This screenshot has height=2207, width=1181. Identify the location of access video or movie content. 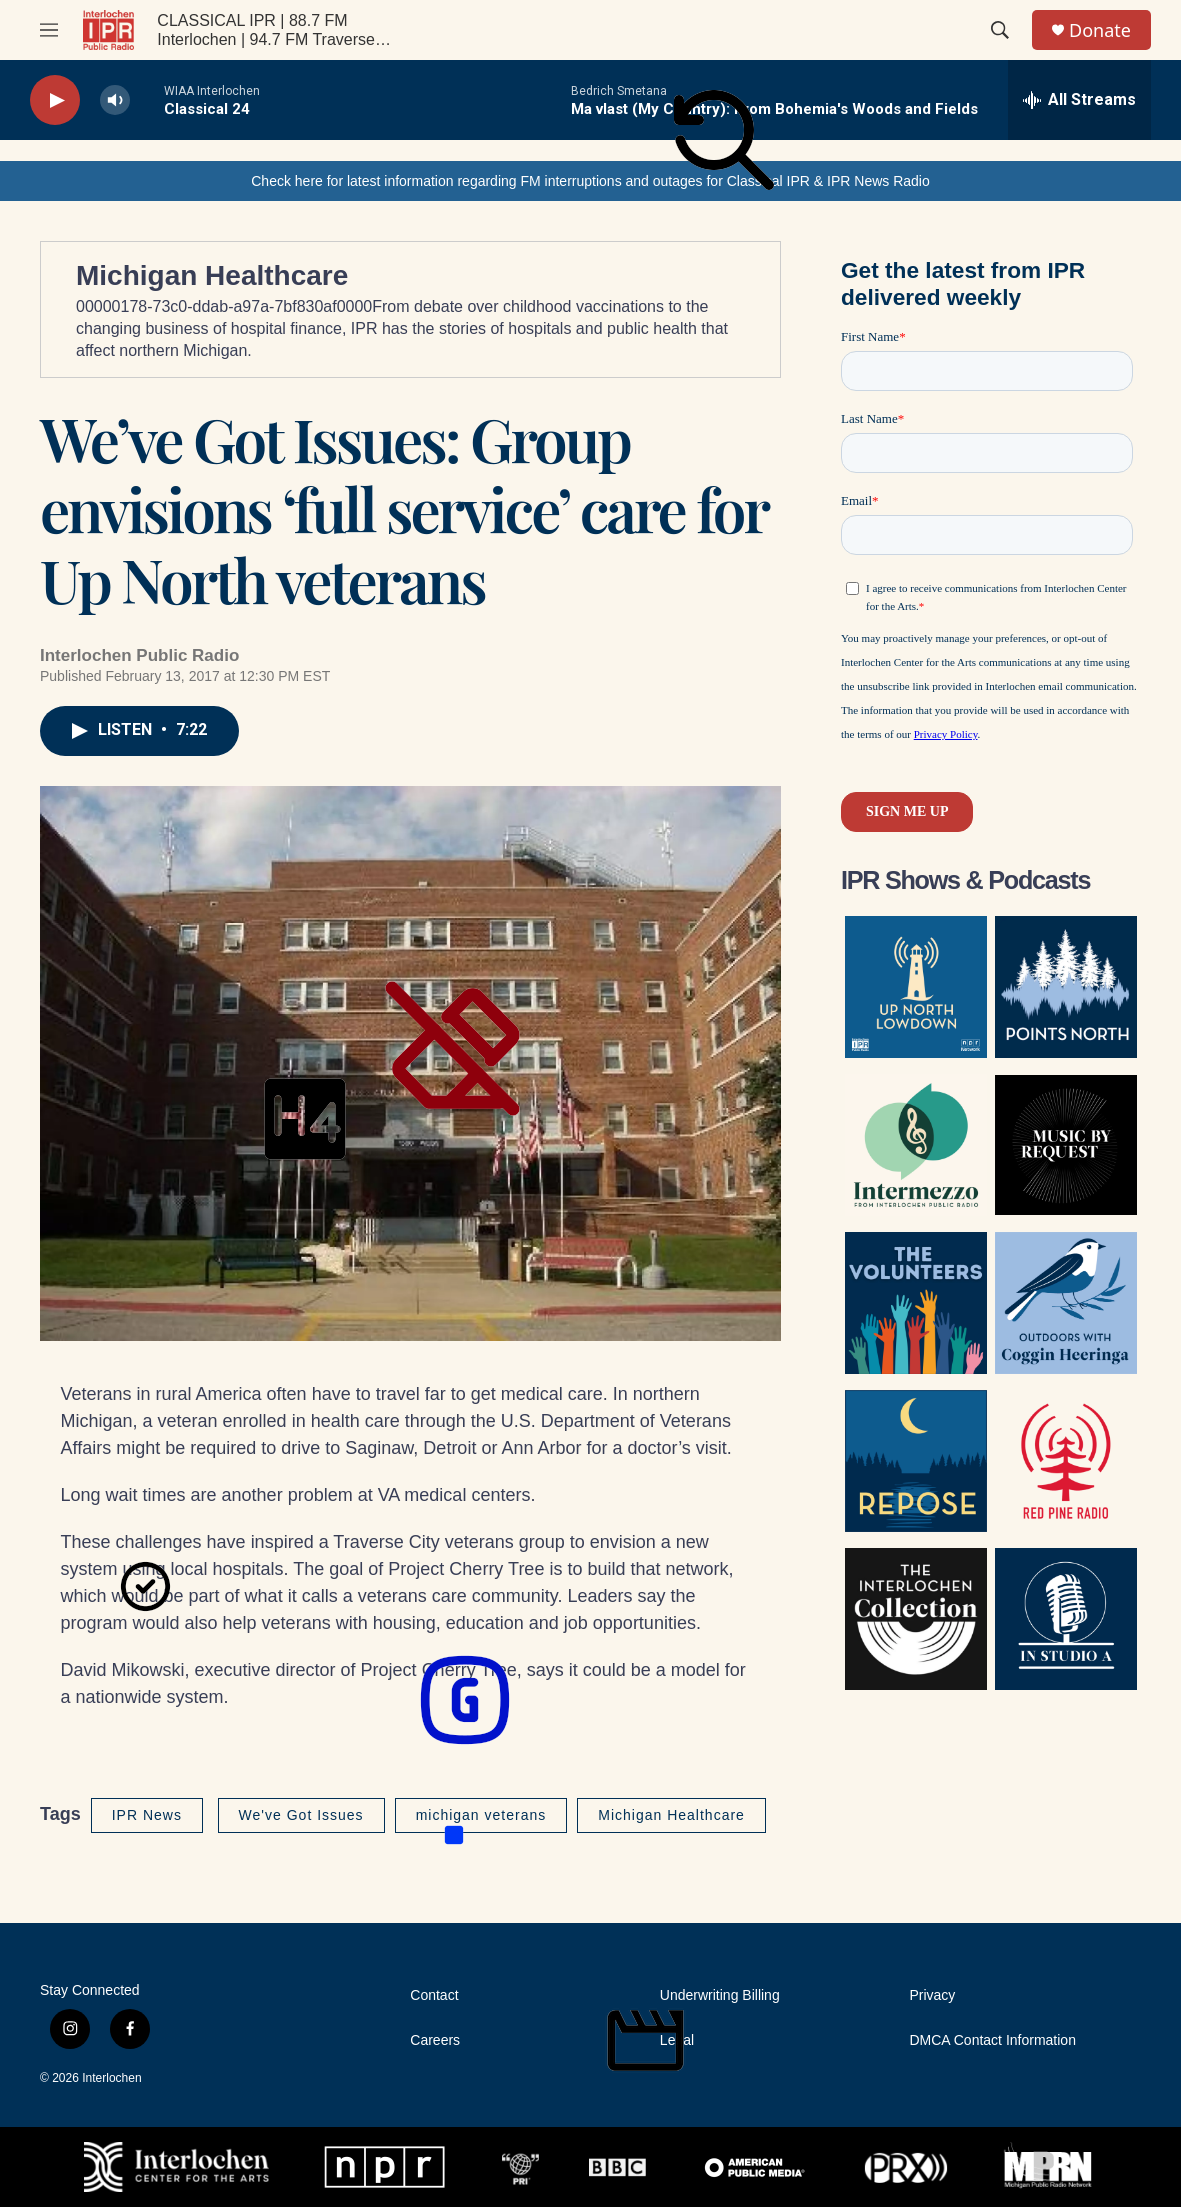
(645, 2040).